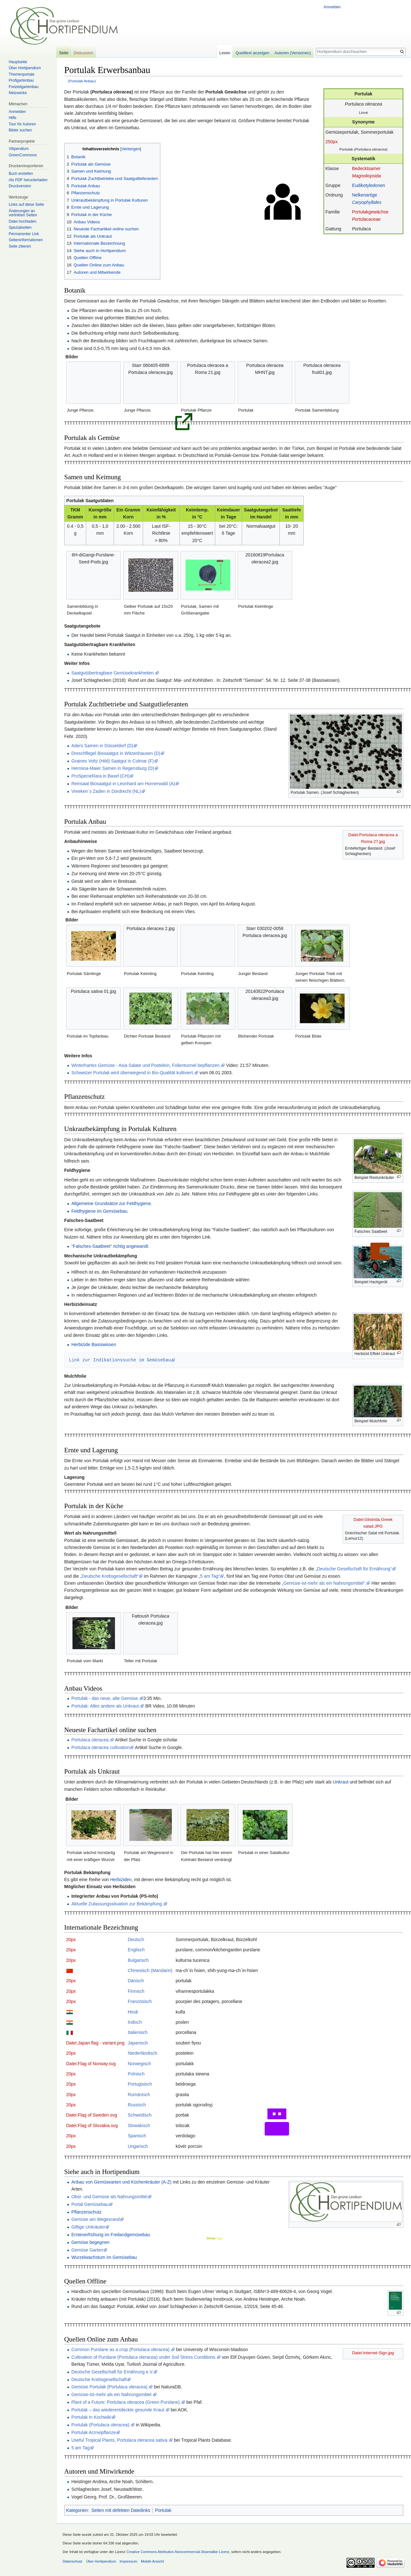  I want to click on view team members, so click(283, 202).